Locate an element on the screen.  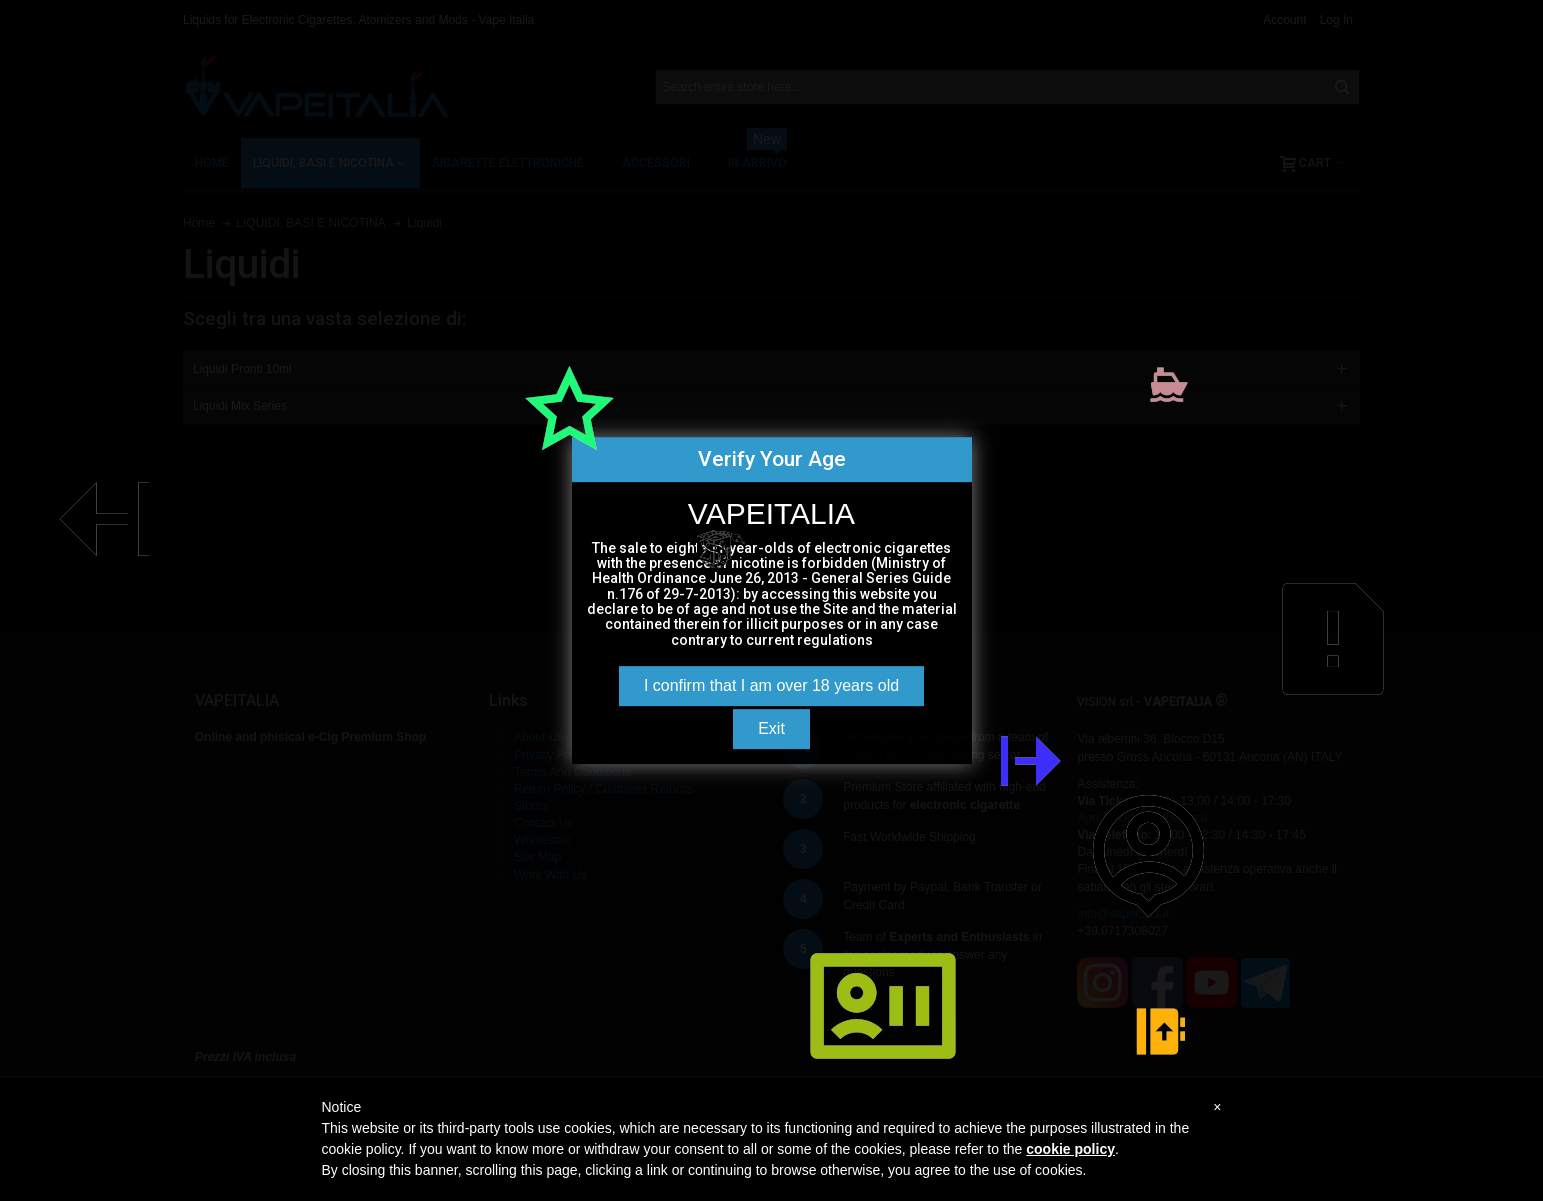
expand content to the right is located at coordinates (1029, 761).